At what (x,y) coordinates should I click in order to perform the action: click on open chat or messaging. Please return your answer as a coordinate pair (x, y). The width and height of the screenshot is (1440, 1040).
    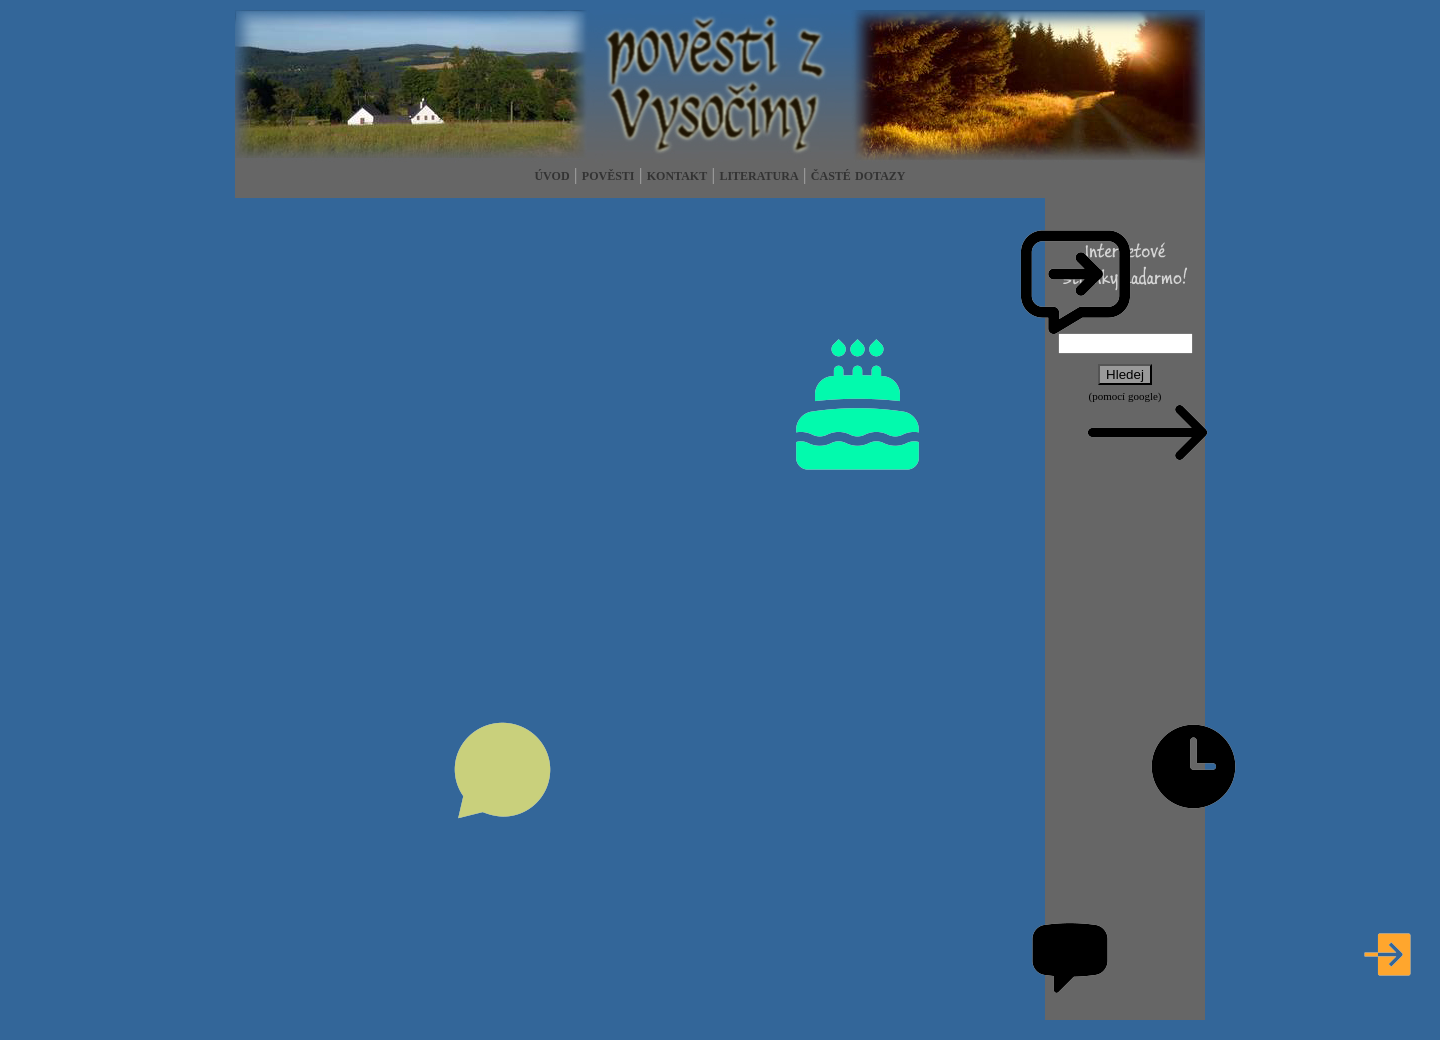
    Looking at the image, I should click on (502, 770).